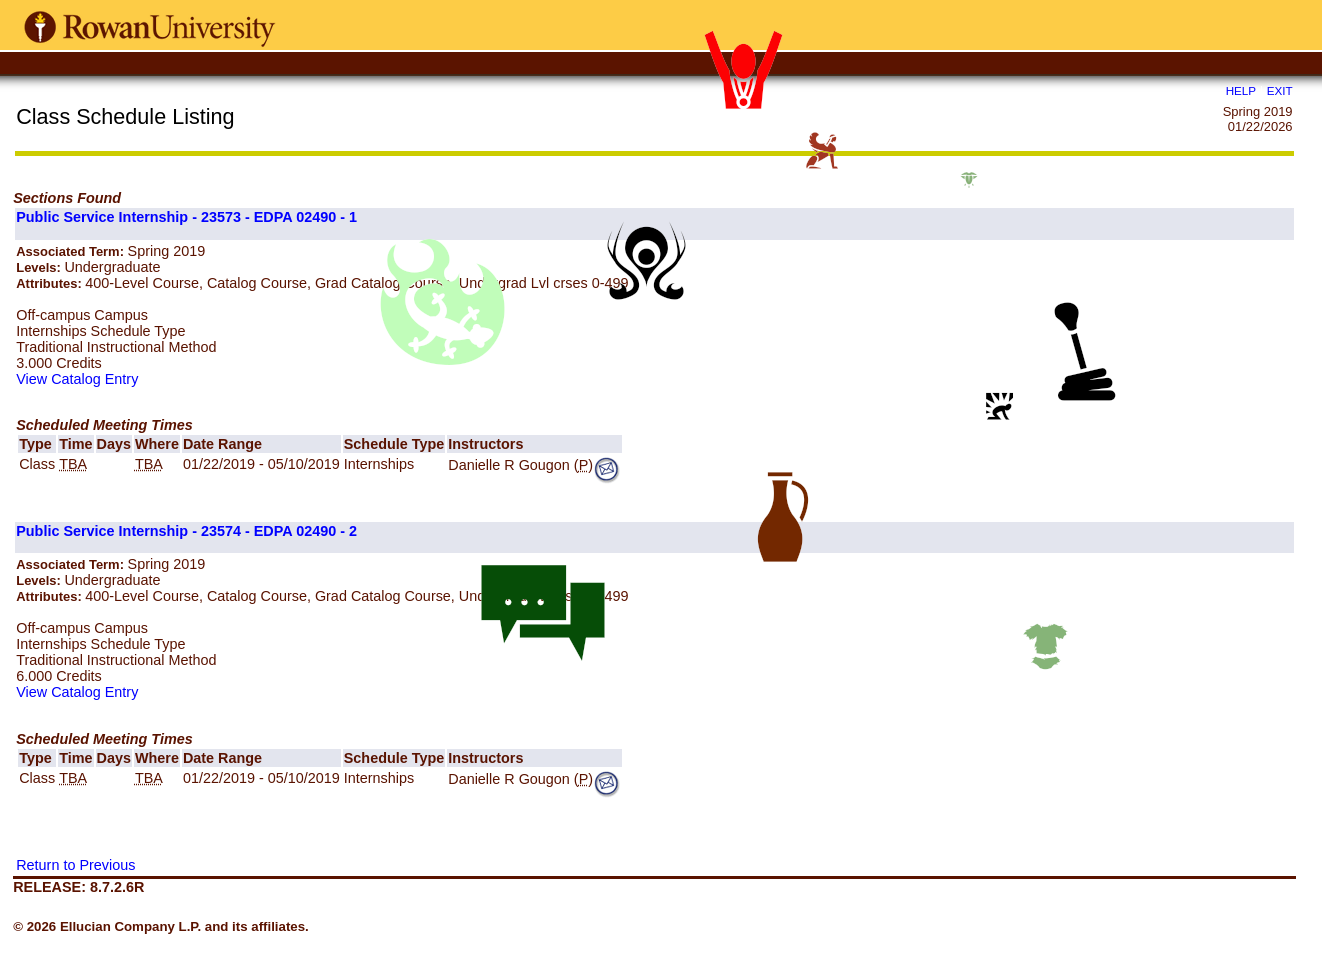 Image resolution: width=1322 pixels, height=956 pixels. Describe the element at coordinates (439, 300) in the screenshot. I see `fire element or flame-type creature in a game` at that location.